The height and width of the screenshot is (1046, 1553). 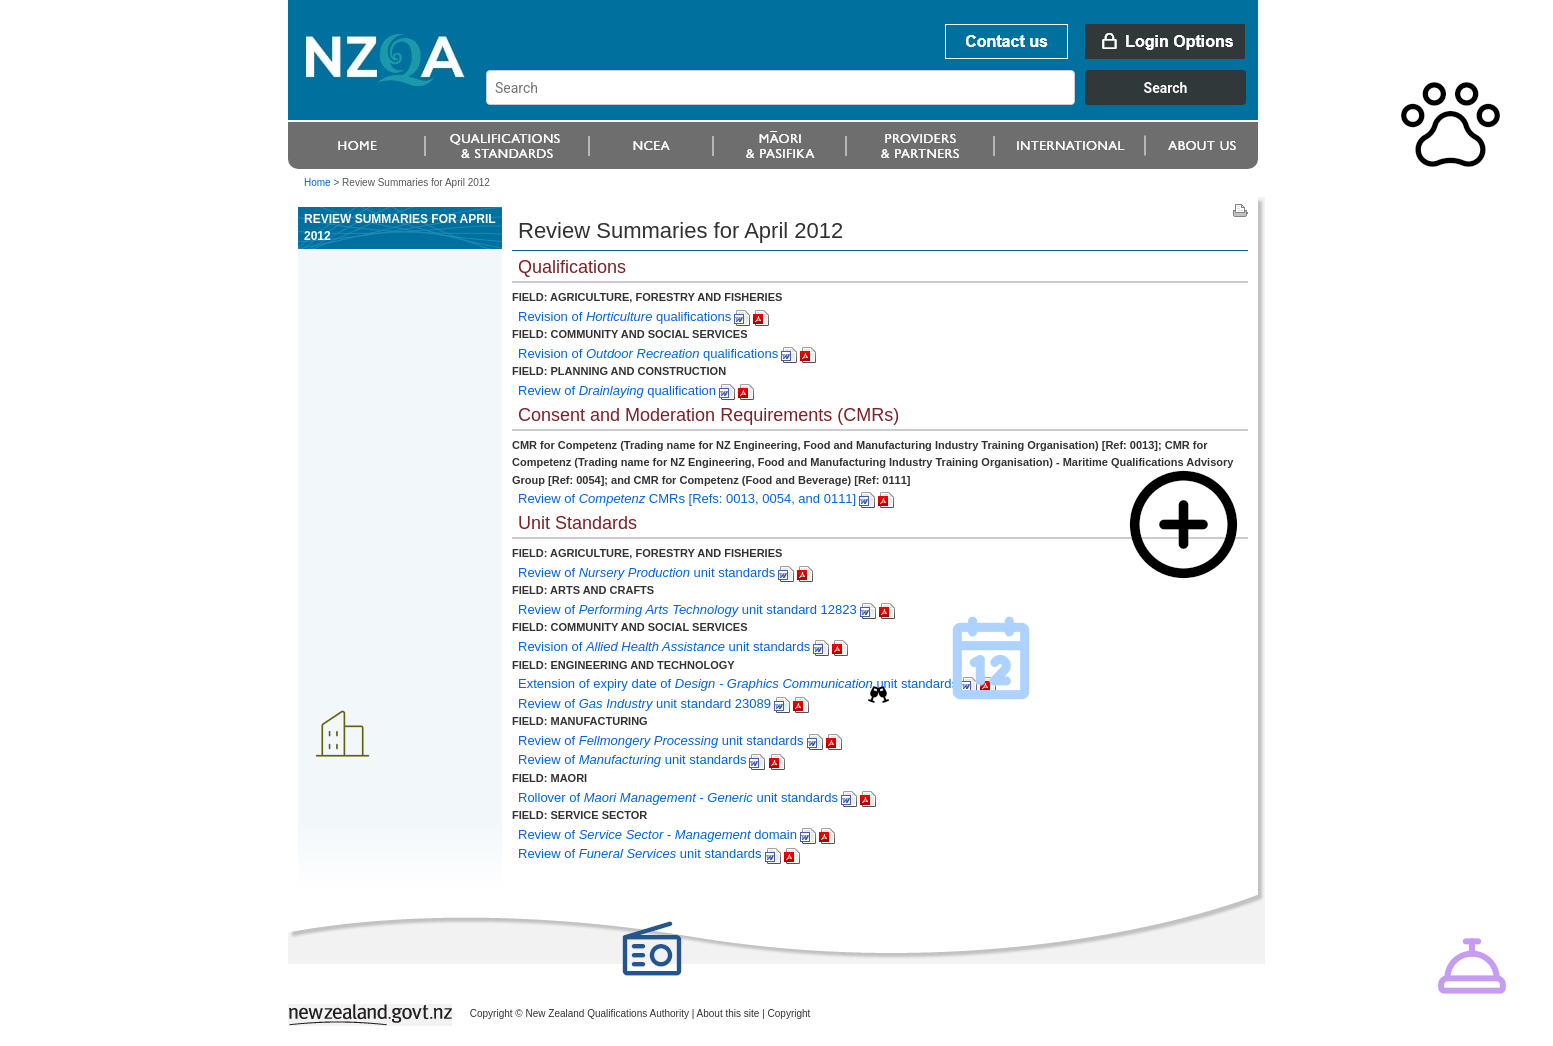 What do you see at coordinates (1450, 124) in the screenshot?
I see `access pet-related features or settings` at bounding box center [1450, 124].